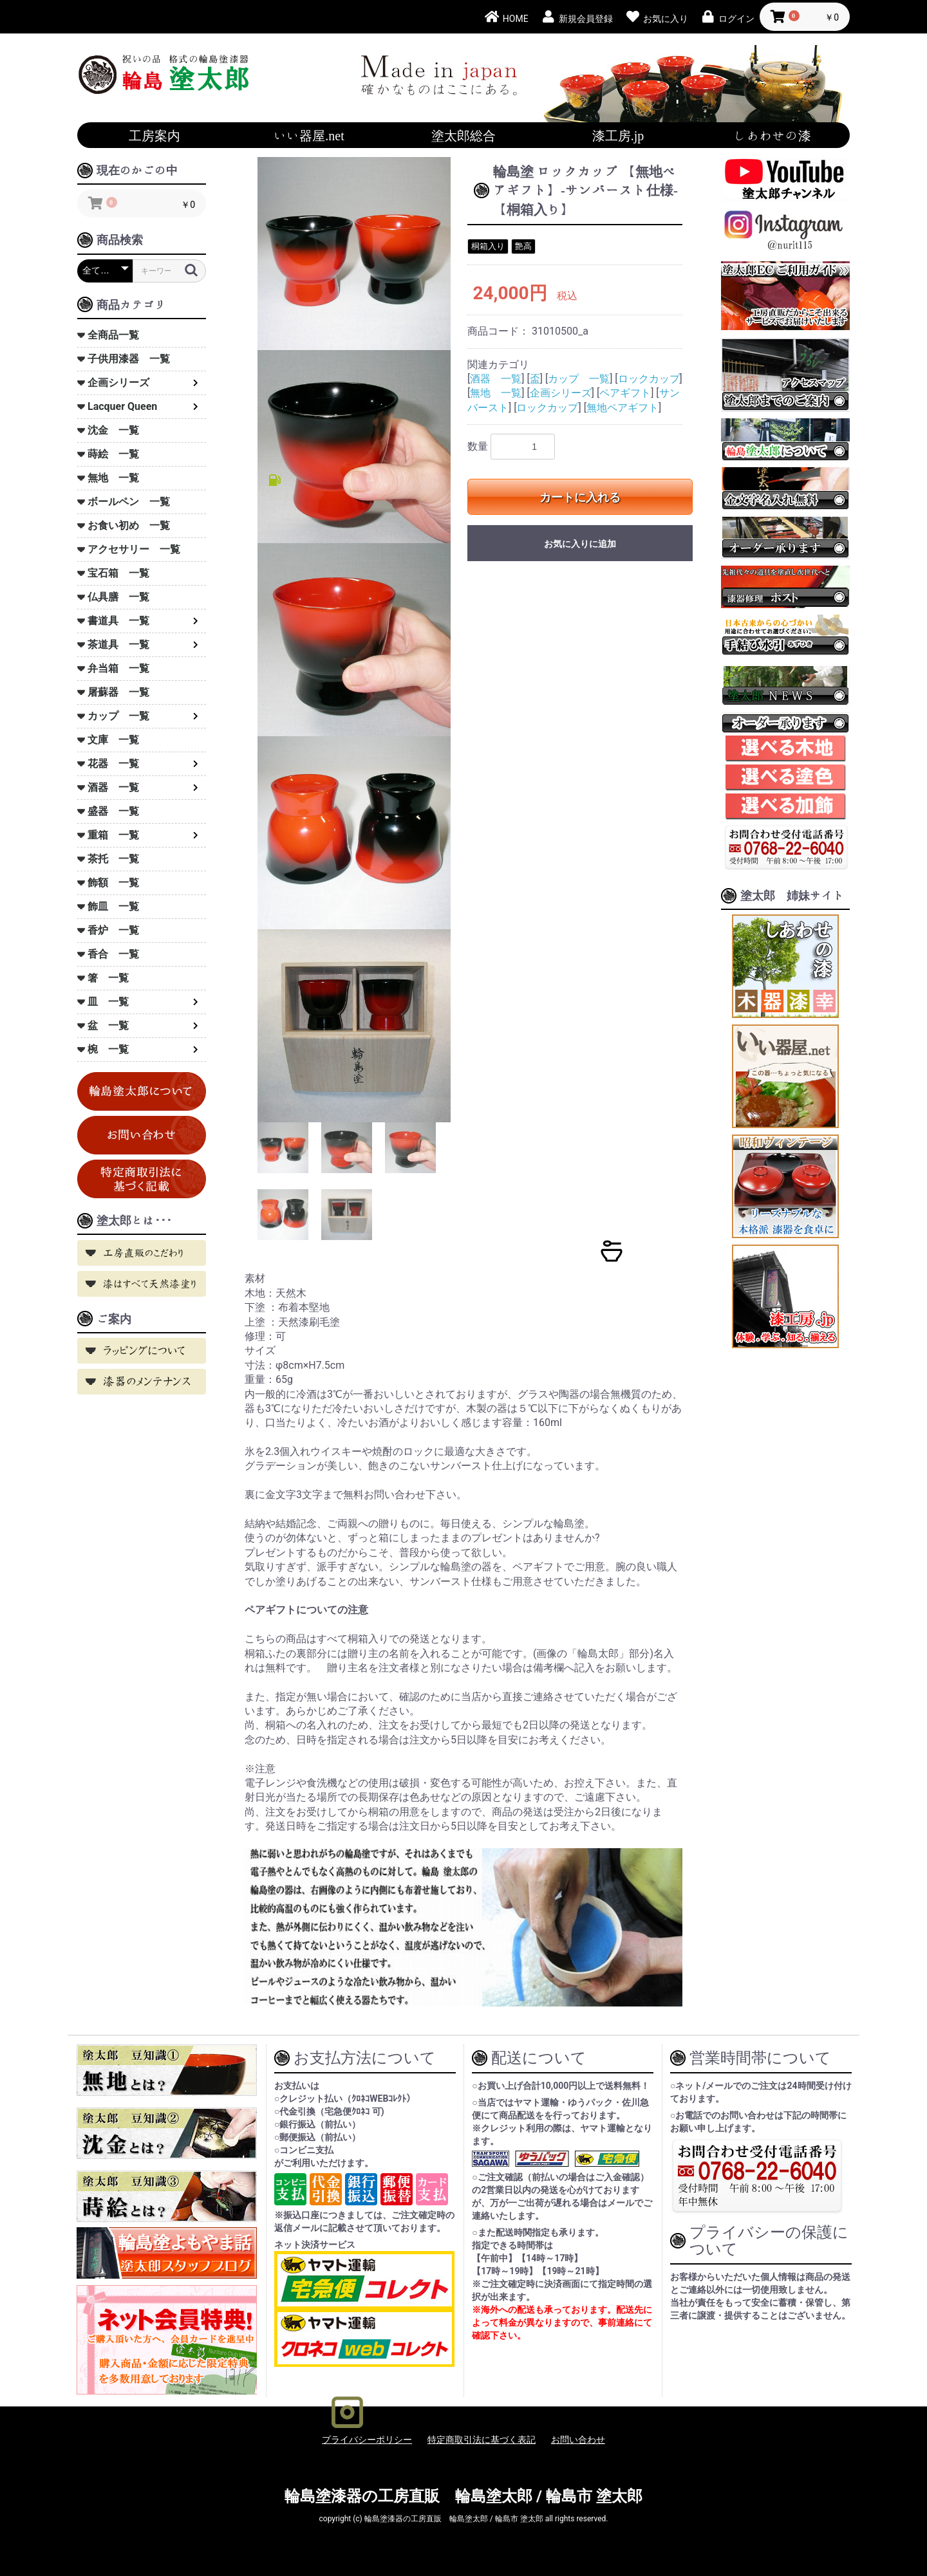 This screenshot has height=2576, width=927. What do you see at coordinates (612, 1251) in the screenshot?
I see `access food or recipe features` at bounding box center [612, 1251].